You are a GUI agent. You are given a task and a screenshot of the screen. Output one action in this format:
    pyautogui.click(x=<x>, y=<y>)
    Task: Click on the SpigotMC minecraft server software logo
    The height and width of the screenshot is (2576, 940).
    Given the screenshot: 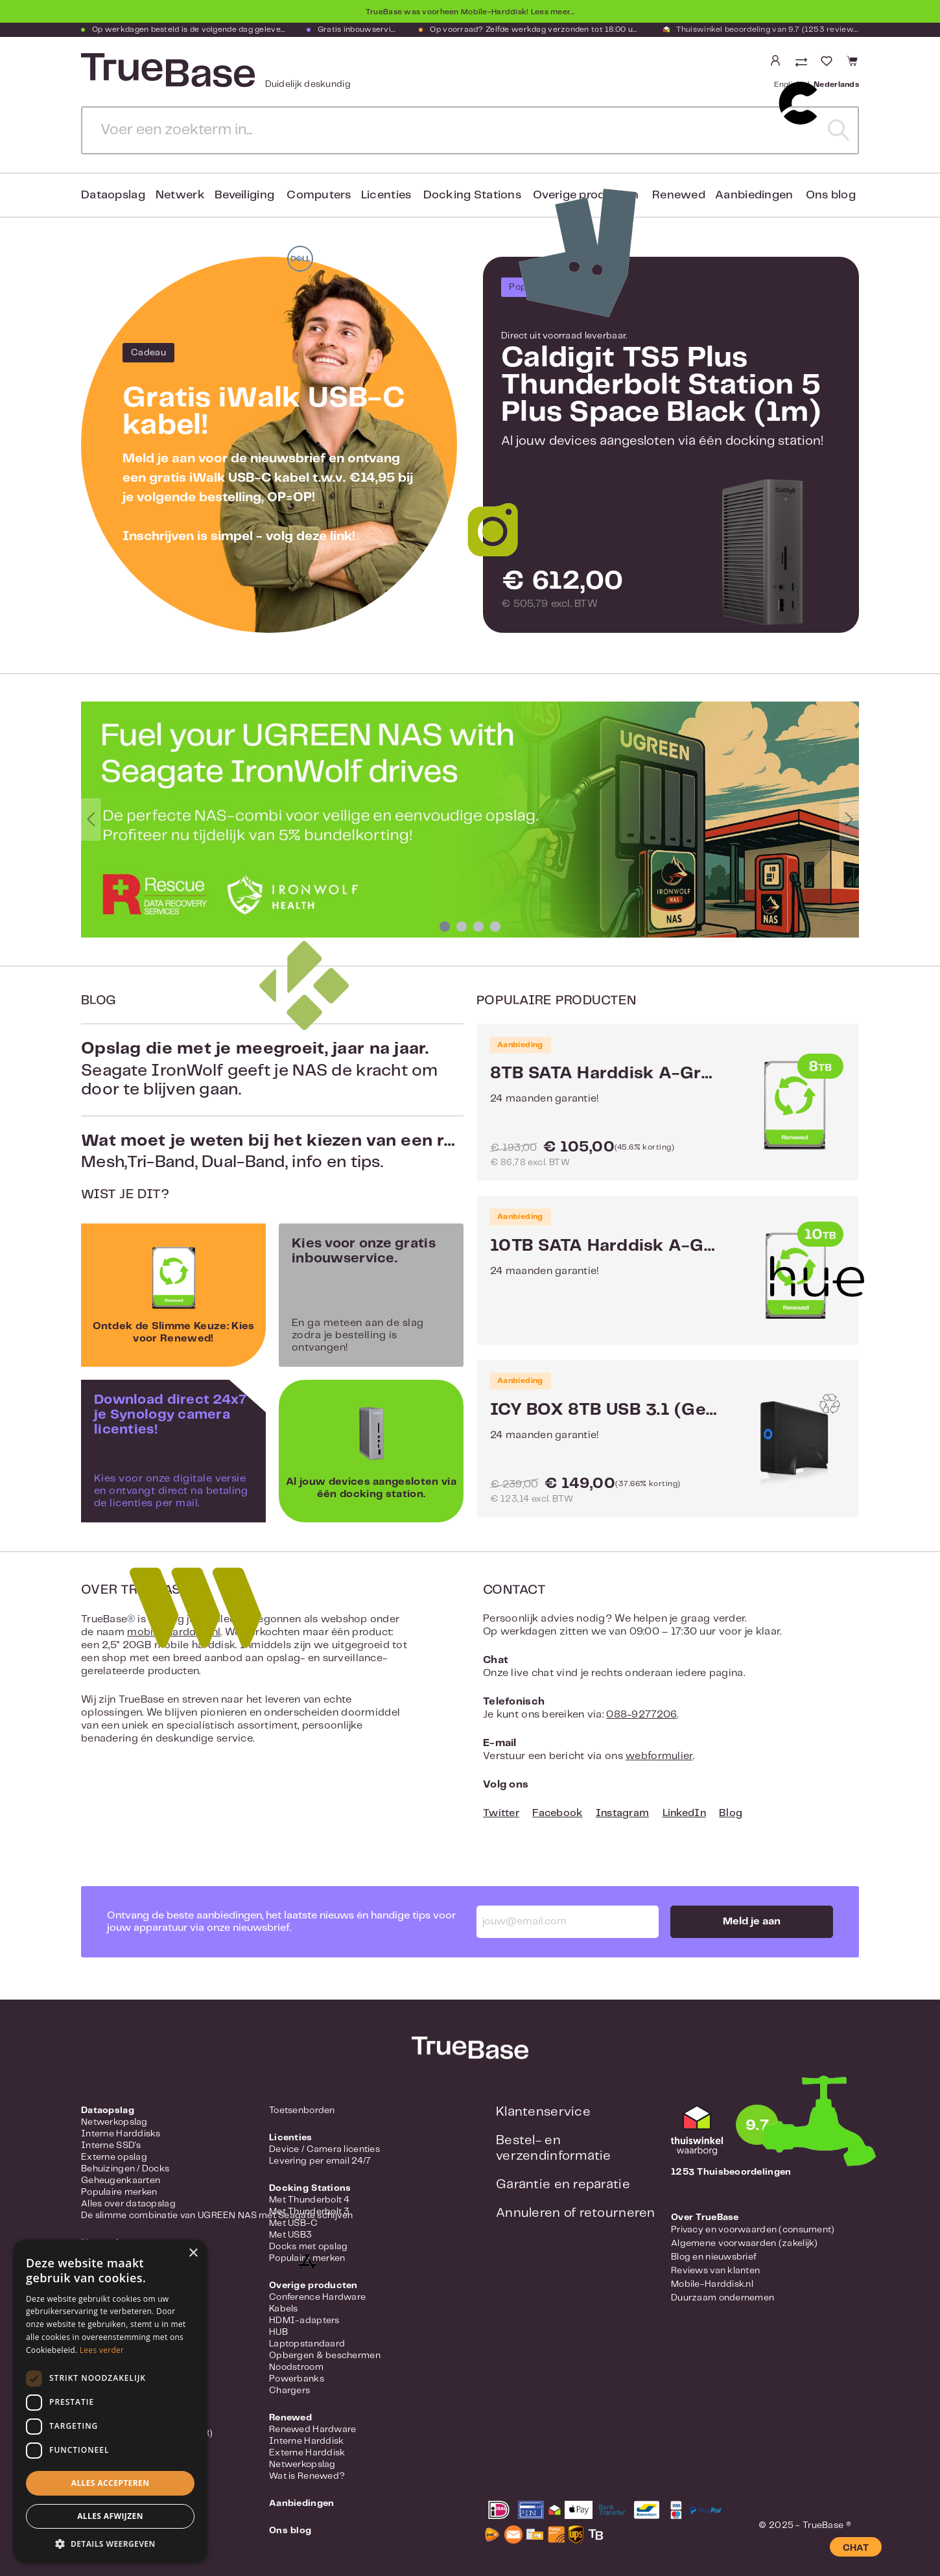 What is the action you would take?
    pyautogui.click(x=819, y=2121)
    